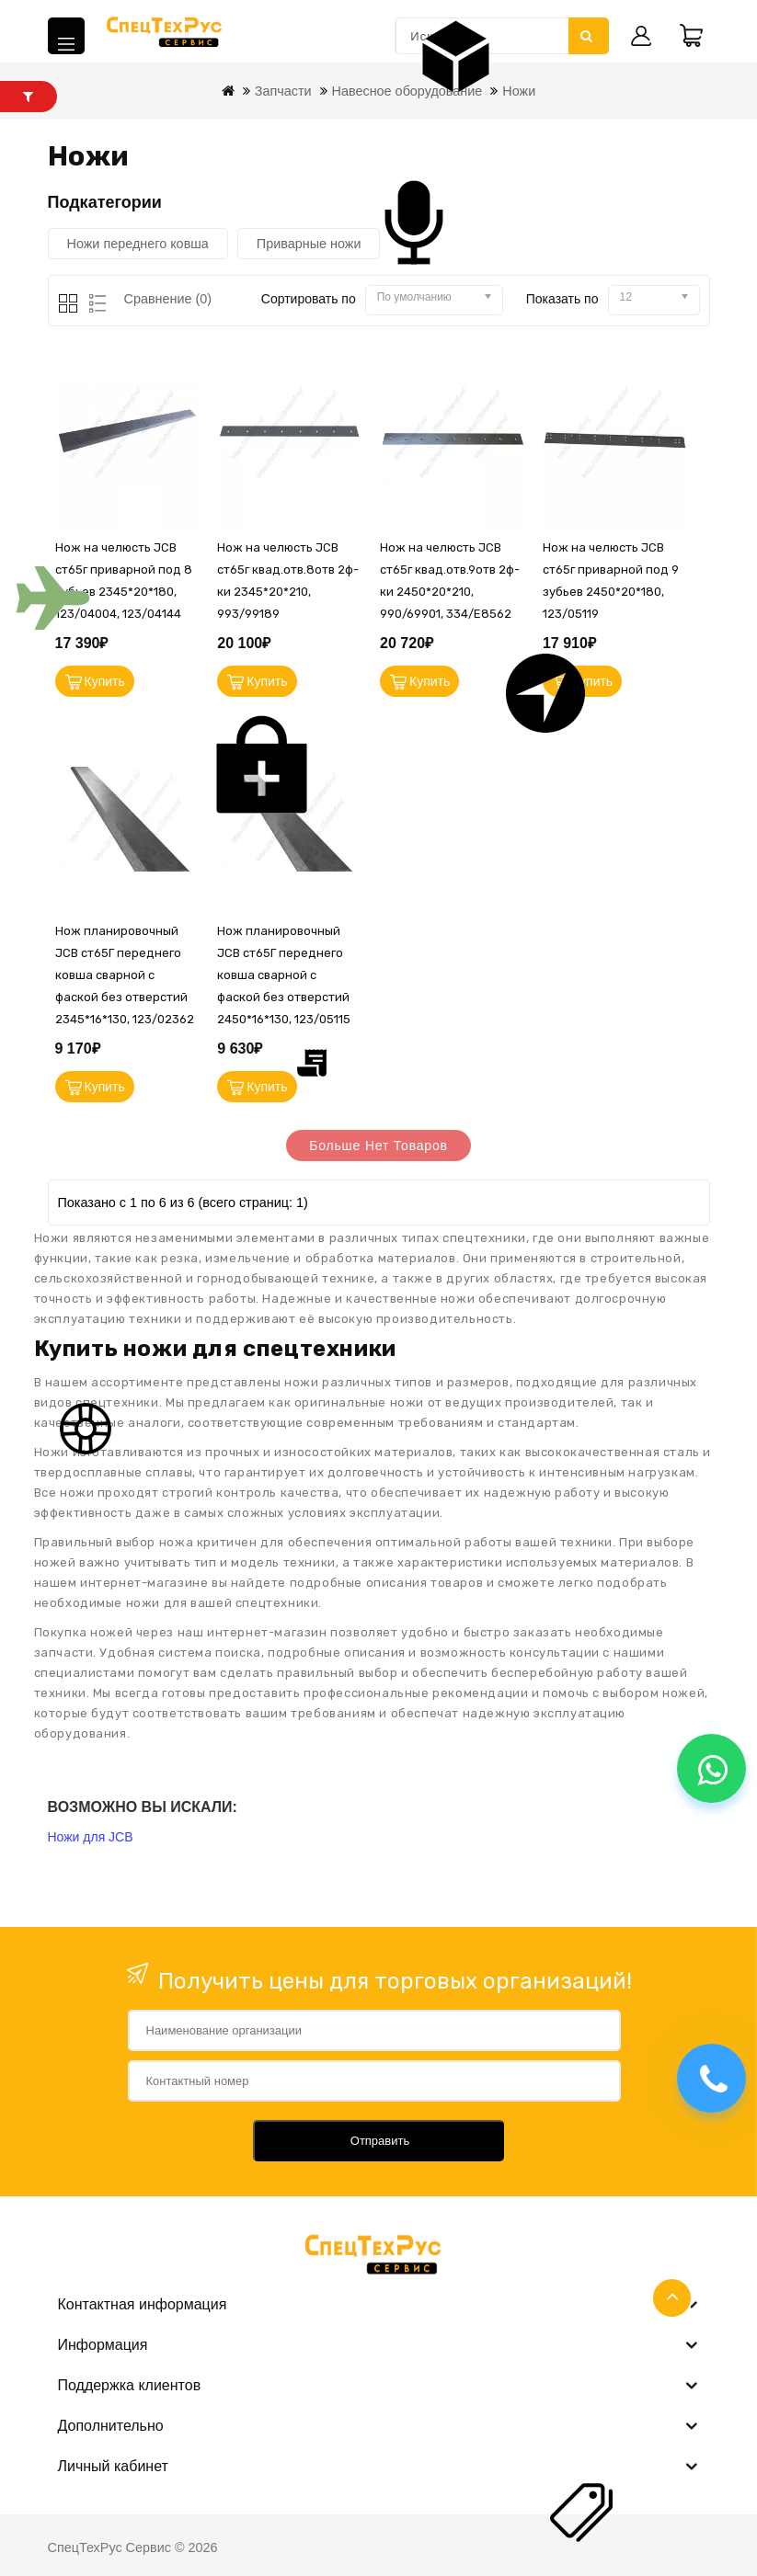 Image resolution: width=757 pixels, height=2576 pixels. I want to click on view tags or labels, so click(581, 2513).